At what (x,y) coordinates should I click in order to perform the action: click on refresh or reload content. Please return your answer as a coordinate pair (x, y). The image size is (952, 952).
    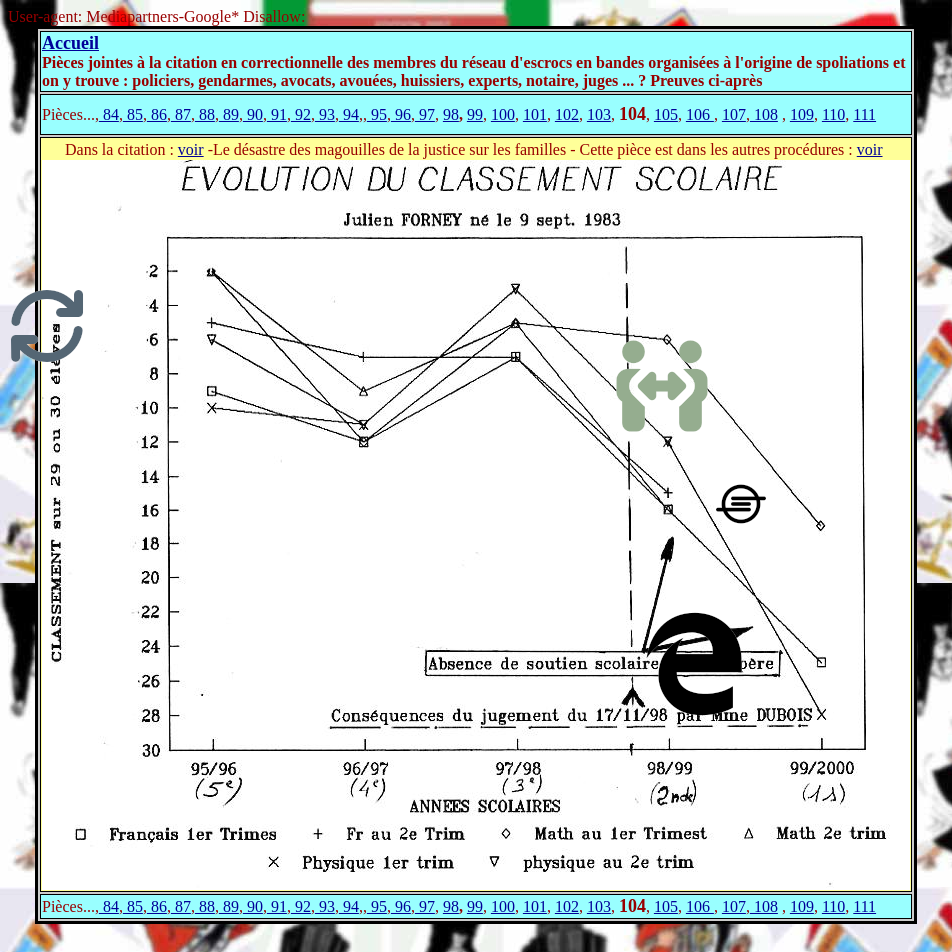
    Looking at the image, I should click on (47, 326).